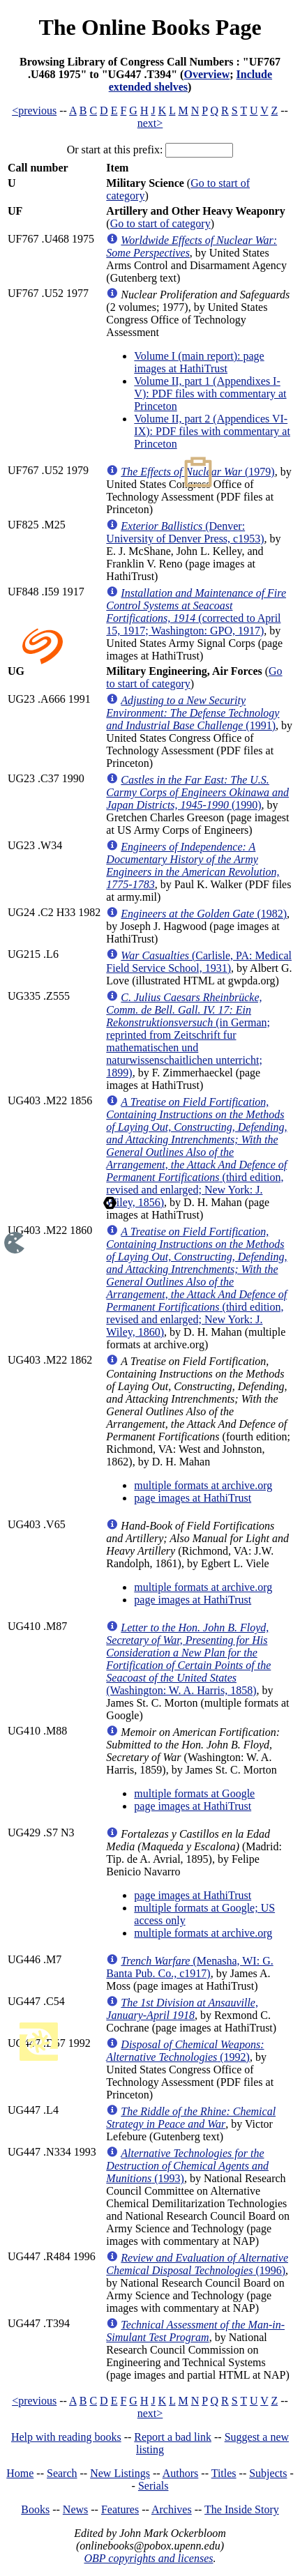 This screenshot has height=2576, width=300. What do you see at coordinates (110, 1203) in the screenshot?
I see `cloudron platform logo` at bounding box center [110, 1203].